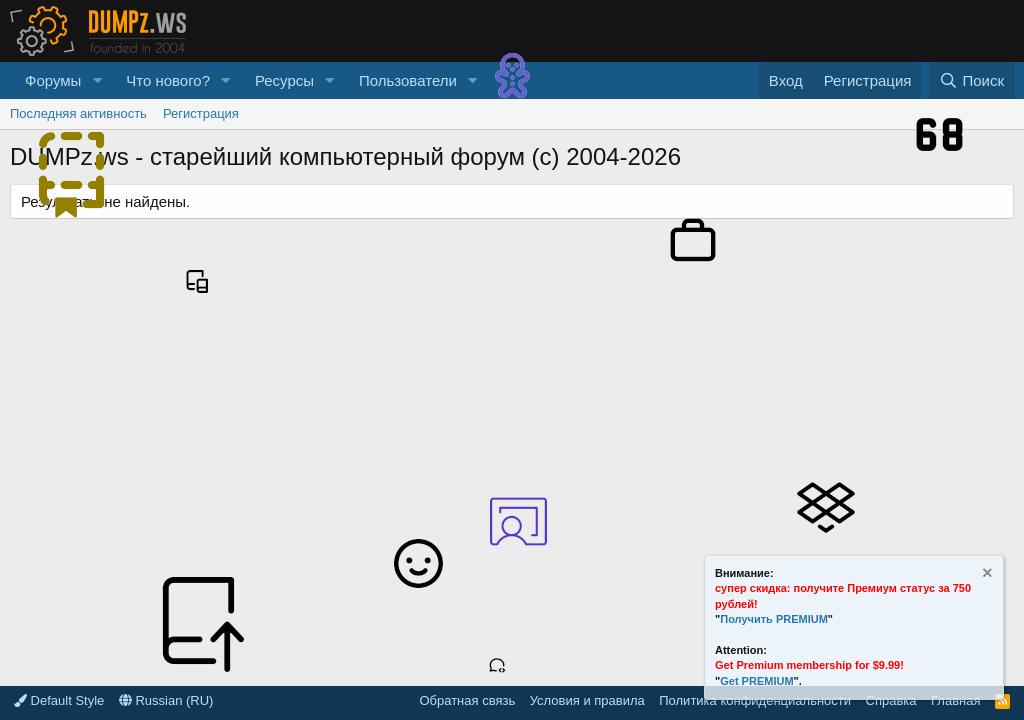 This screenshot has height=720, width=1024. What do you see at coordinates (518, 521) in the screenshot?
I see `access teaching or presentation mode` at bounding box center [518, 521].